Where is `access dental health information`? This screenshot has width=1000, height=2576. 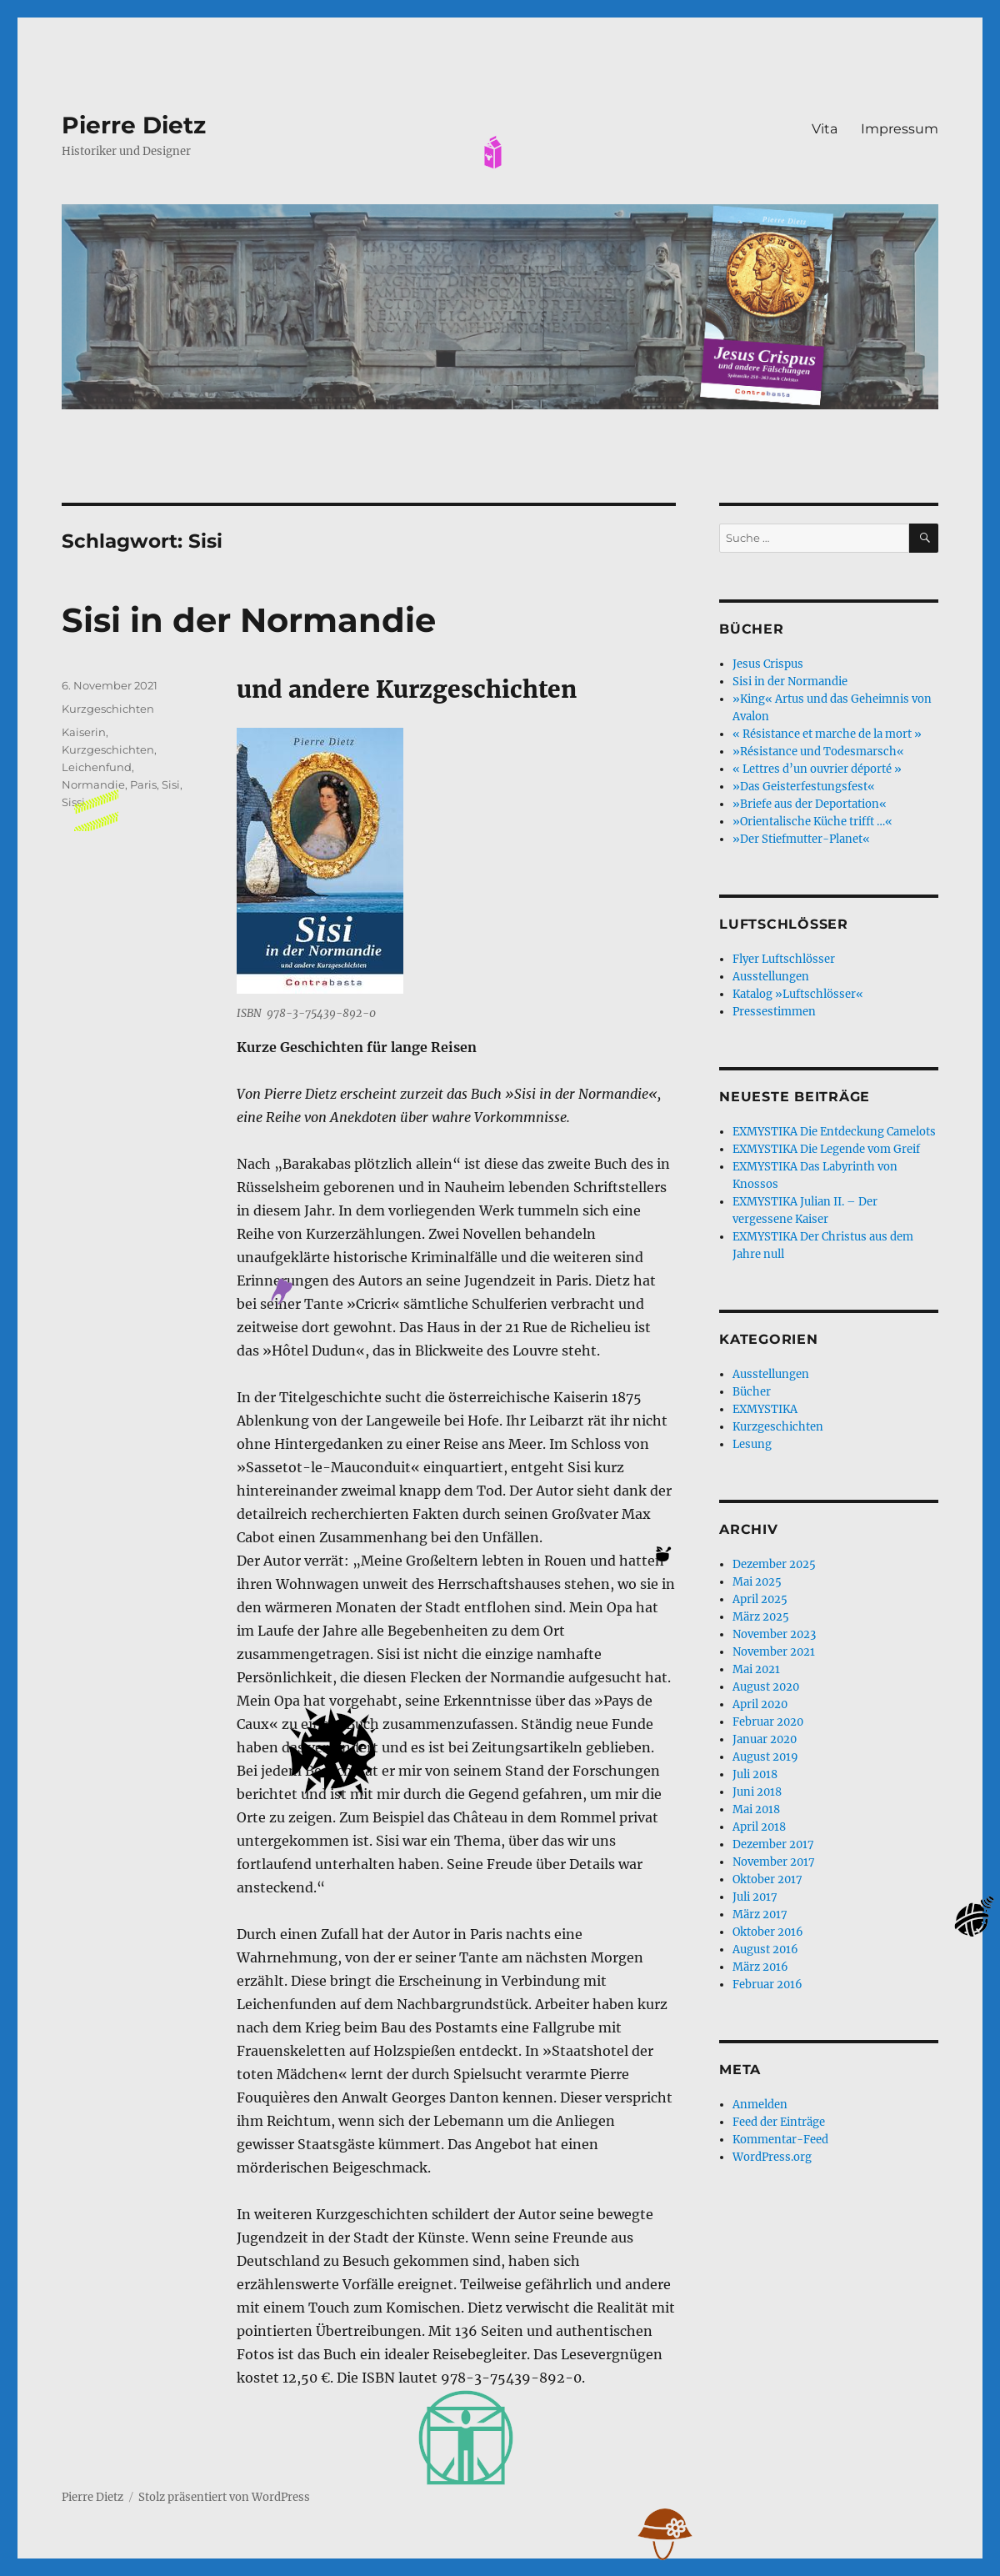
access dental health information is located at coordinates (282, 1291).